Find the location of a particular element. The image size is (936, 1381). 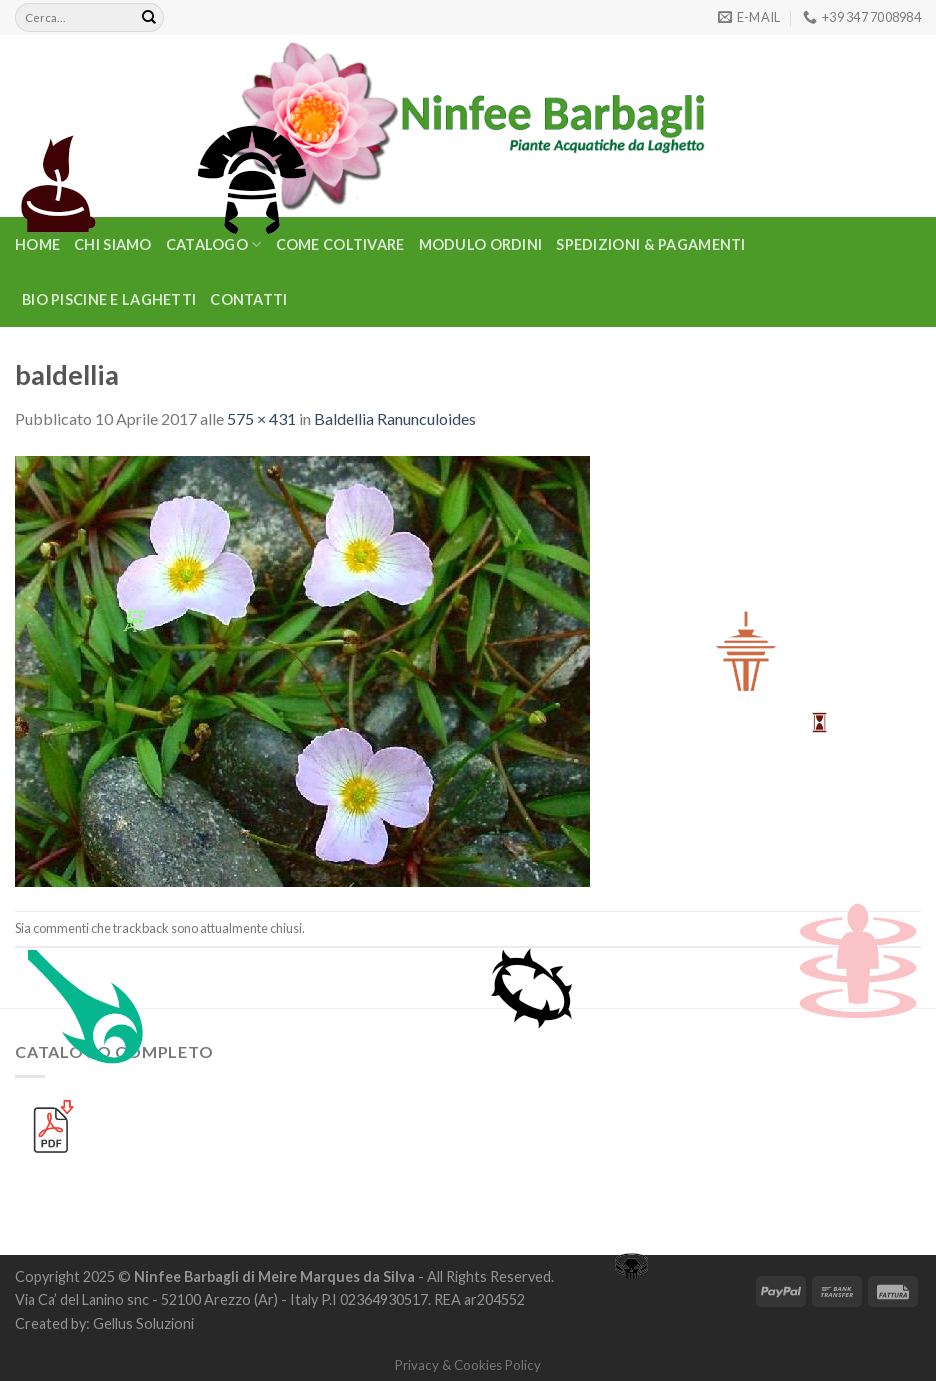

view Seattle location or destination is located at coordinates (746, 650).